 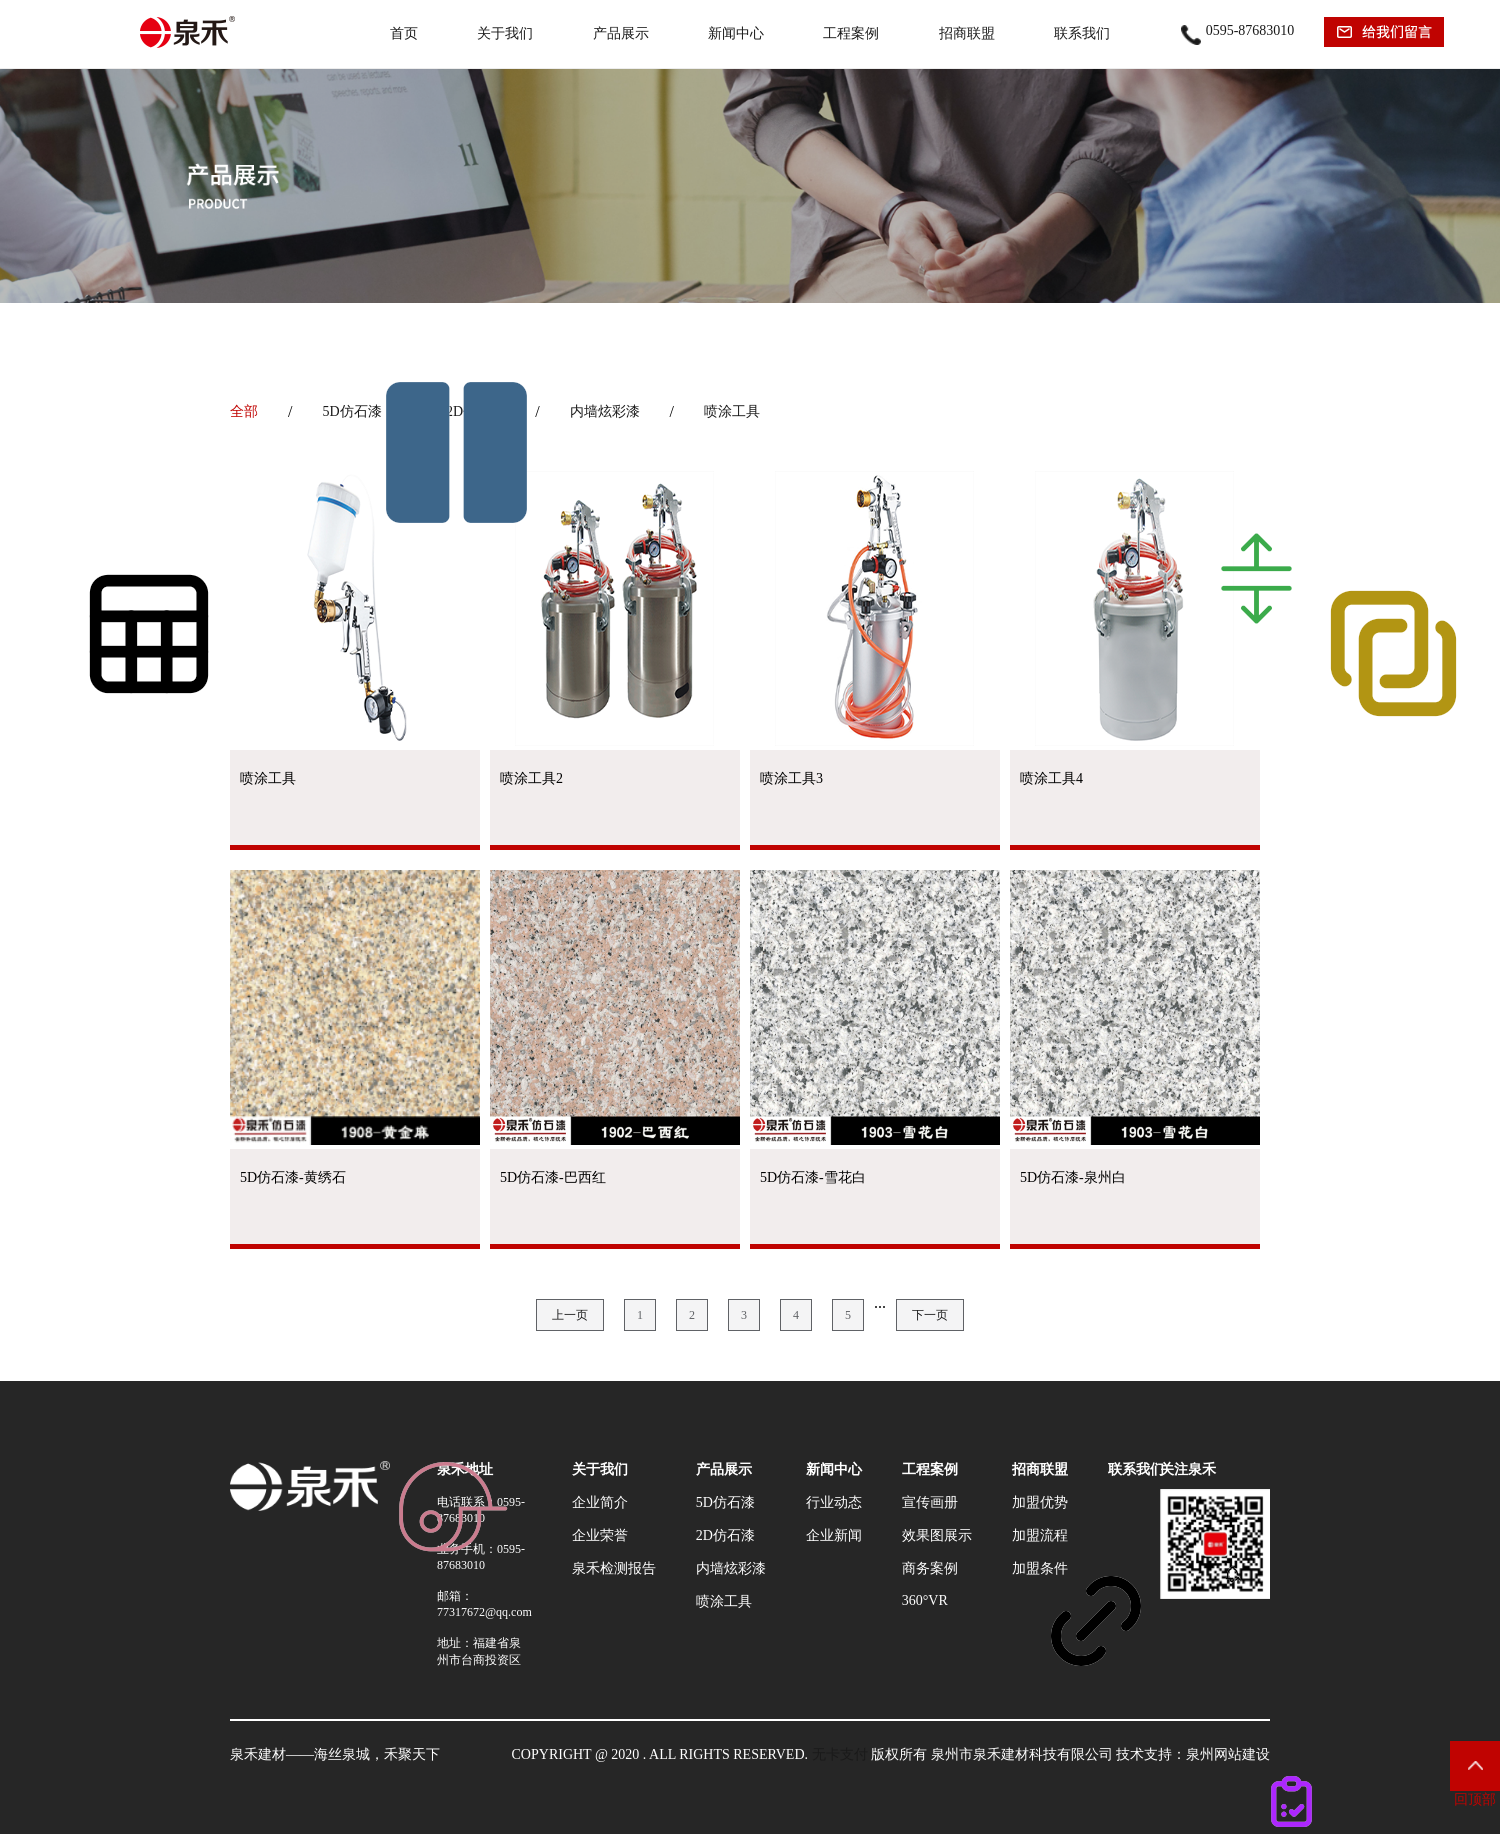 I want to click on view linked or connected layers, so click(x=1393, y=653).